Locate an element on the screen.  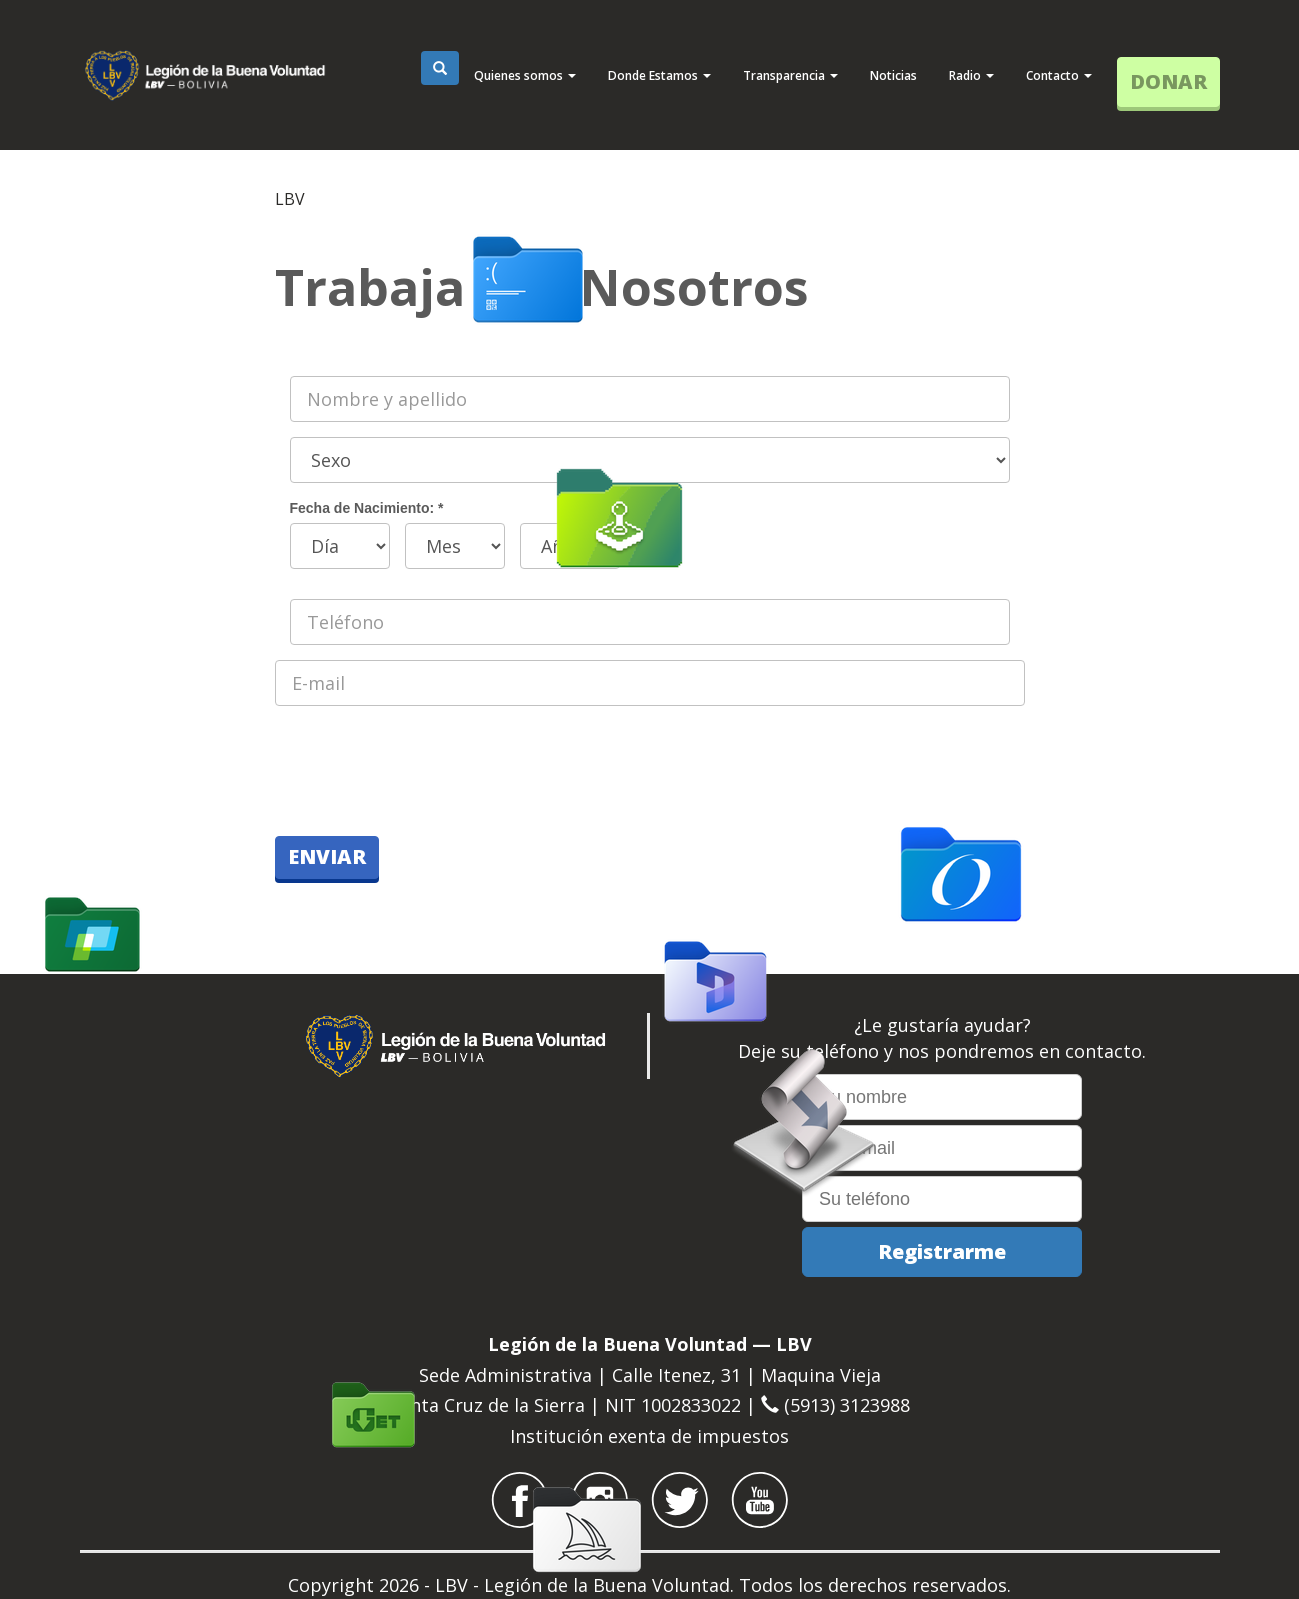
open your GameJolt games folder is located at coordinates (619, 521).